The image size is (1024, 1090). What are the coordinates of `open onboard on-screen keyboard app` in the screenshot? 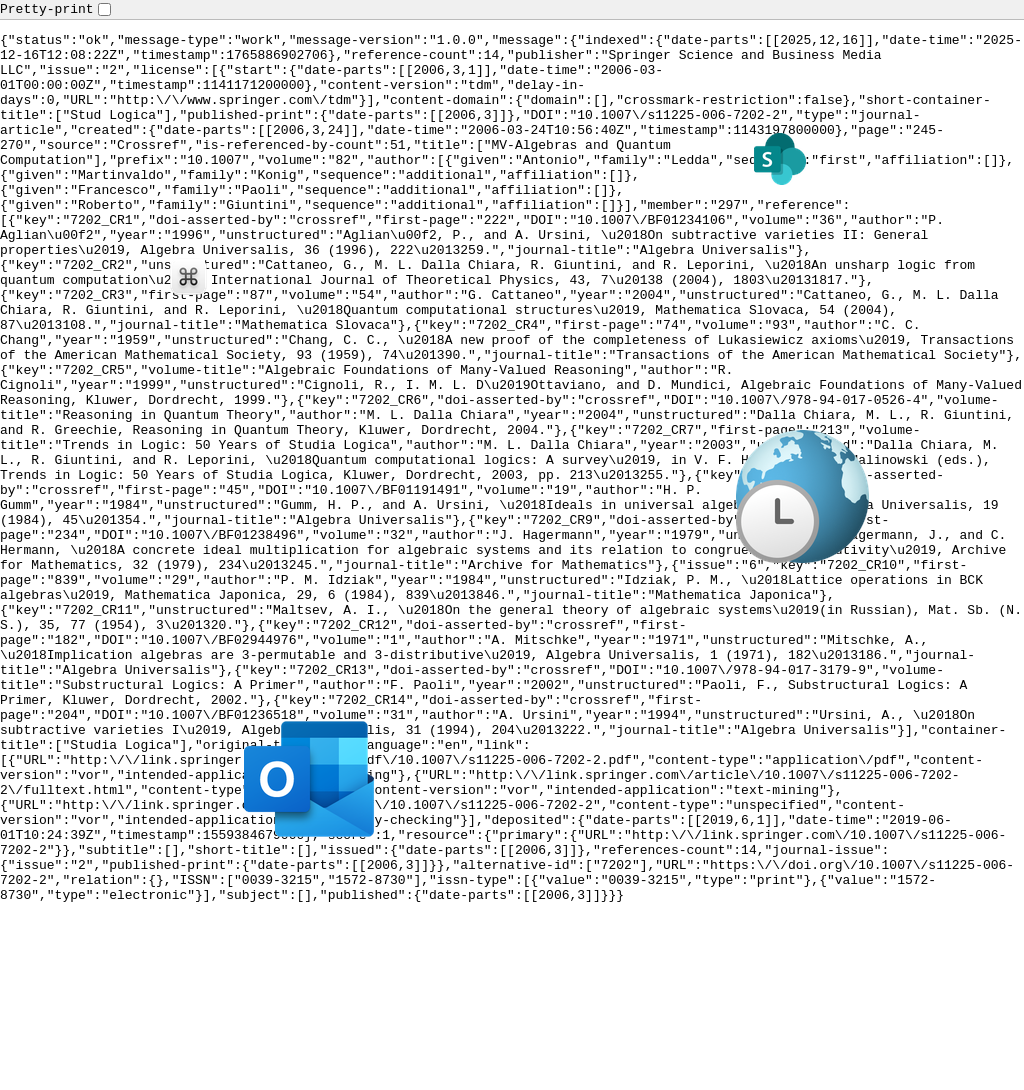 It's located at (188, 276).